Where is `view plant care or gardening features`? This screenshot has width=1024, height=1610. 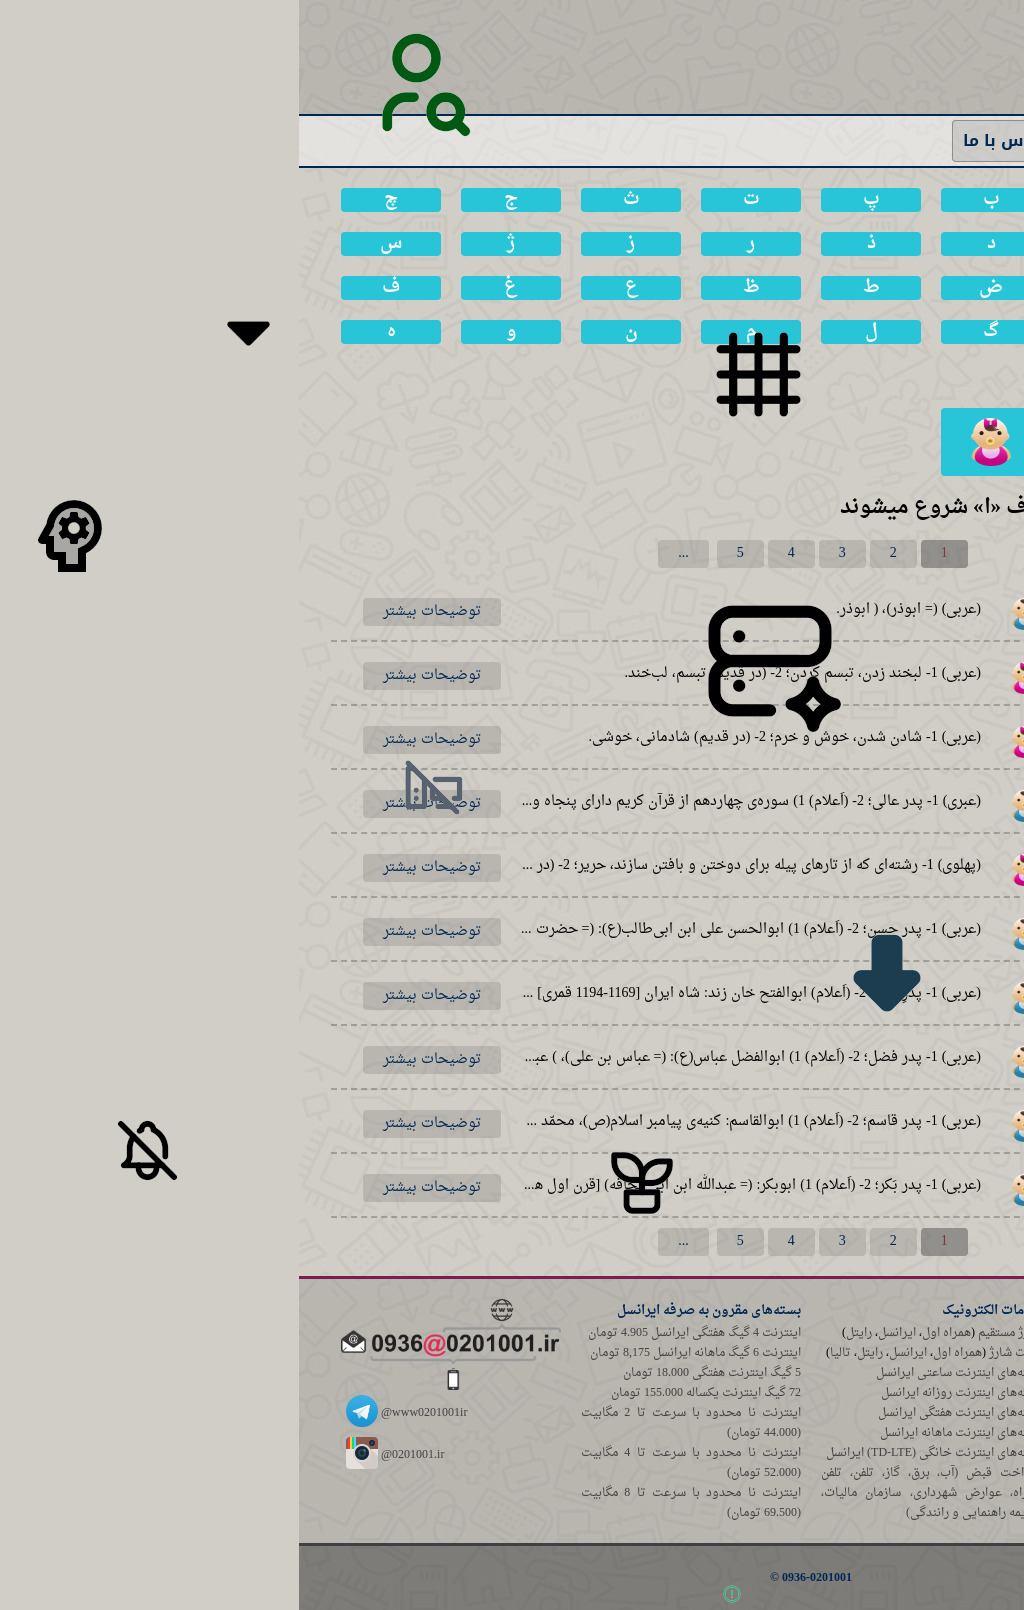 view plant care or gardening features is located at coordinates (642, 1183).